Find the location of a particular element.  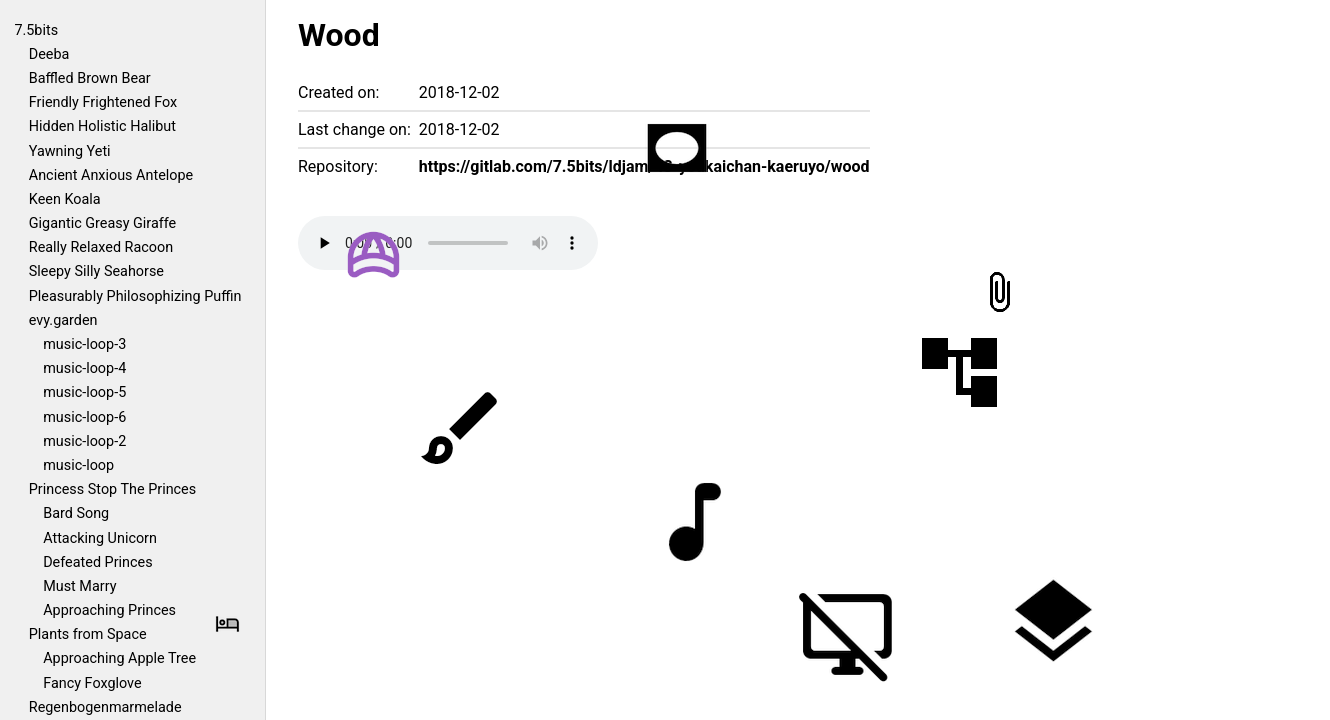

apply vignette effect to photo is located at coordinates (677, 148).